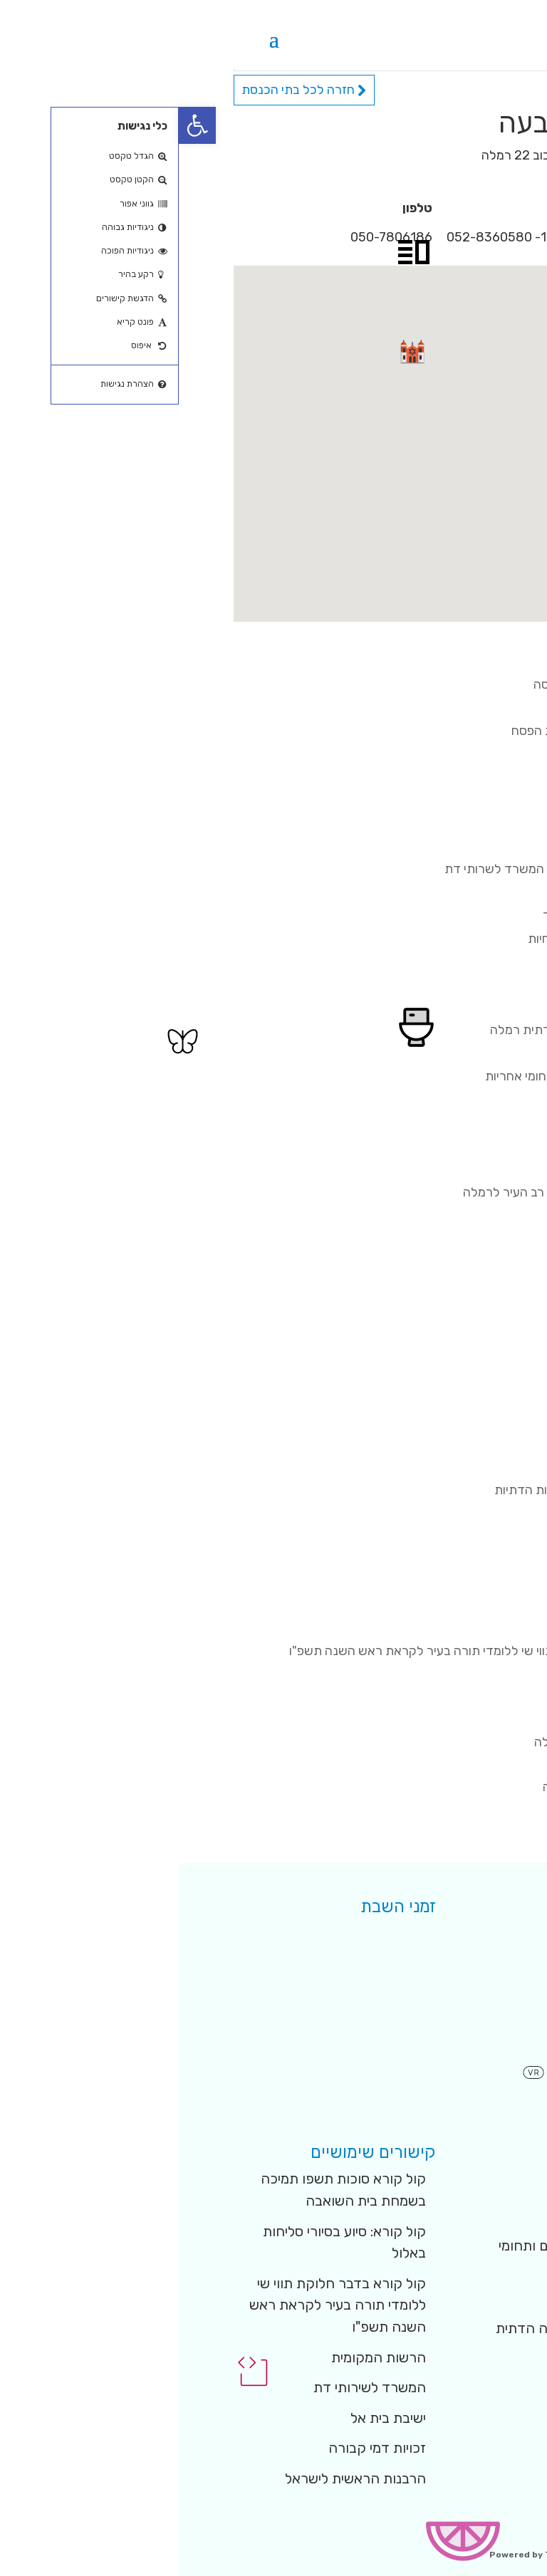  Describe the element at coordinates (463, 2535) in the screenshot. I see `indicates citrus or fruit-related content` at that location.